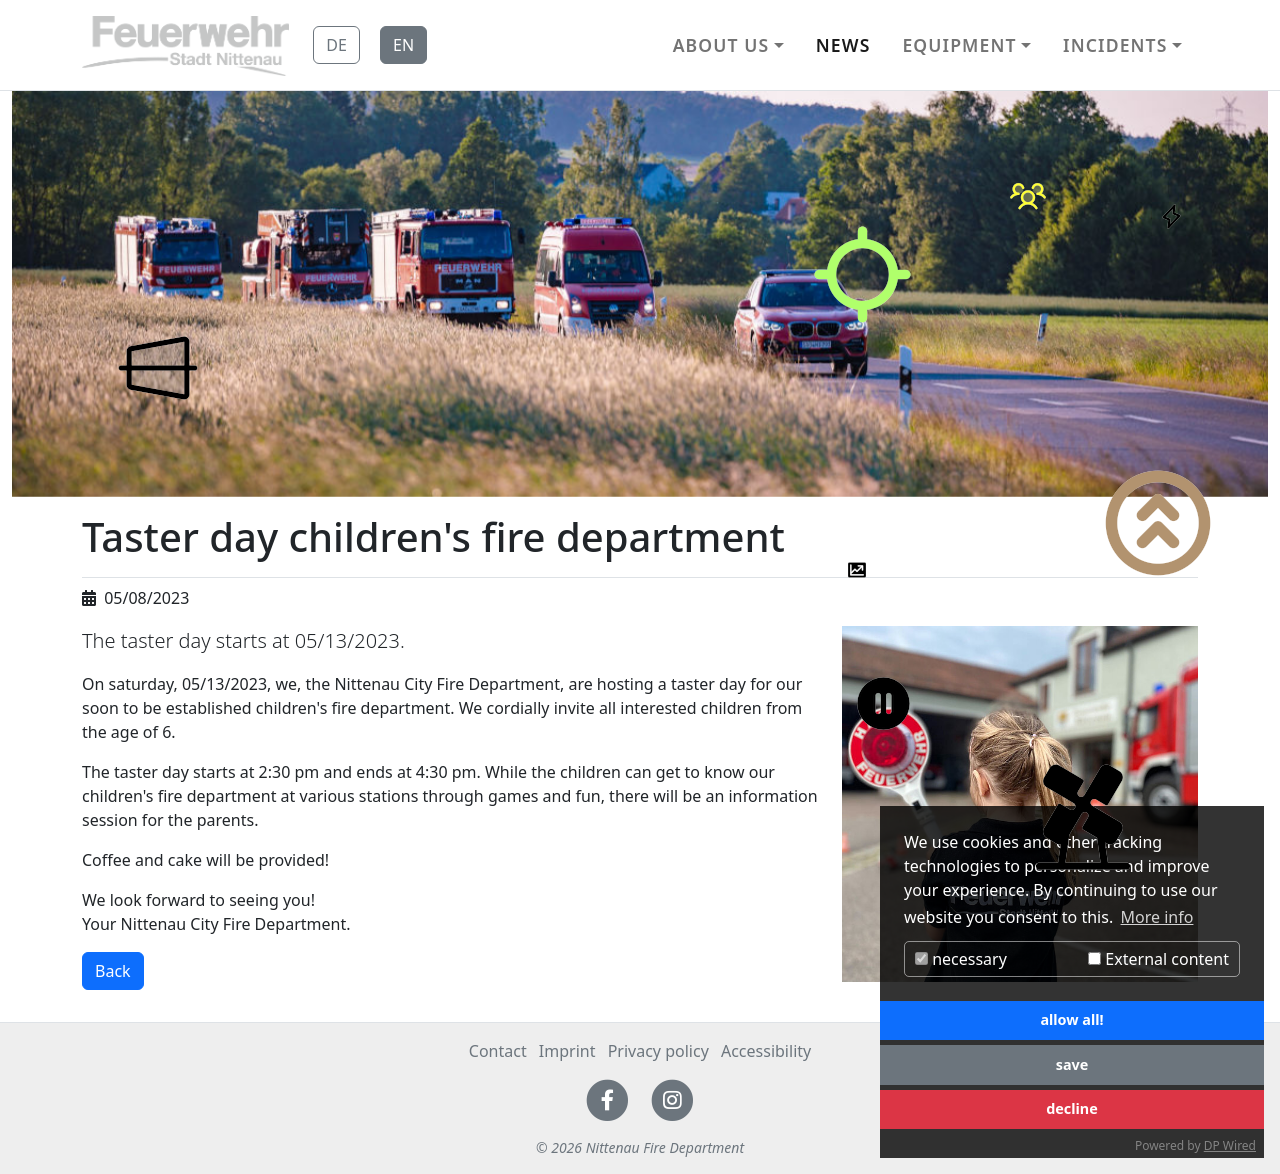 The width and height of the screenshot is (1280, 1174). What do you see at coordinates (857, 570) in the screenshot?
I see `view analytics or performance metrics` at bounding box center [857, 570].